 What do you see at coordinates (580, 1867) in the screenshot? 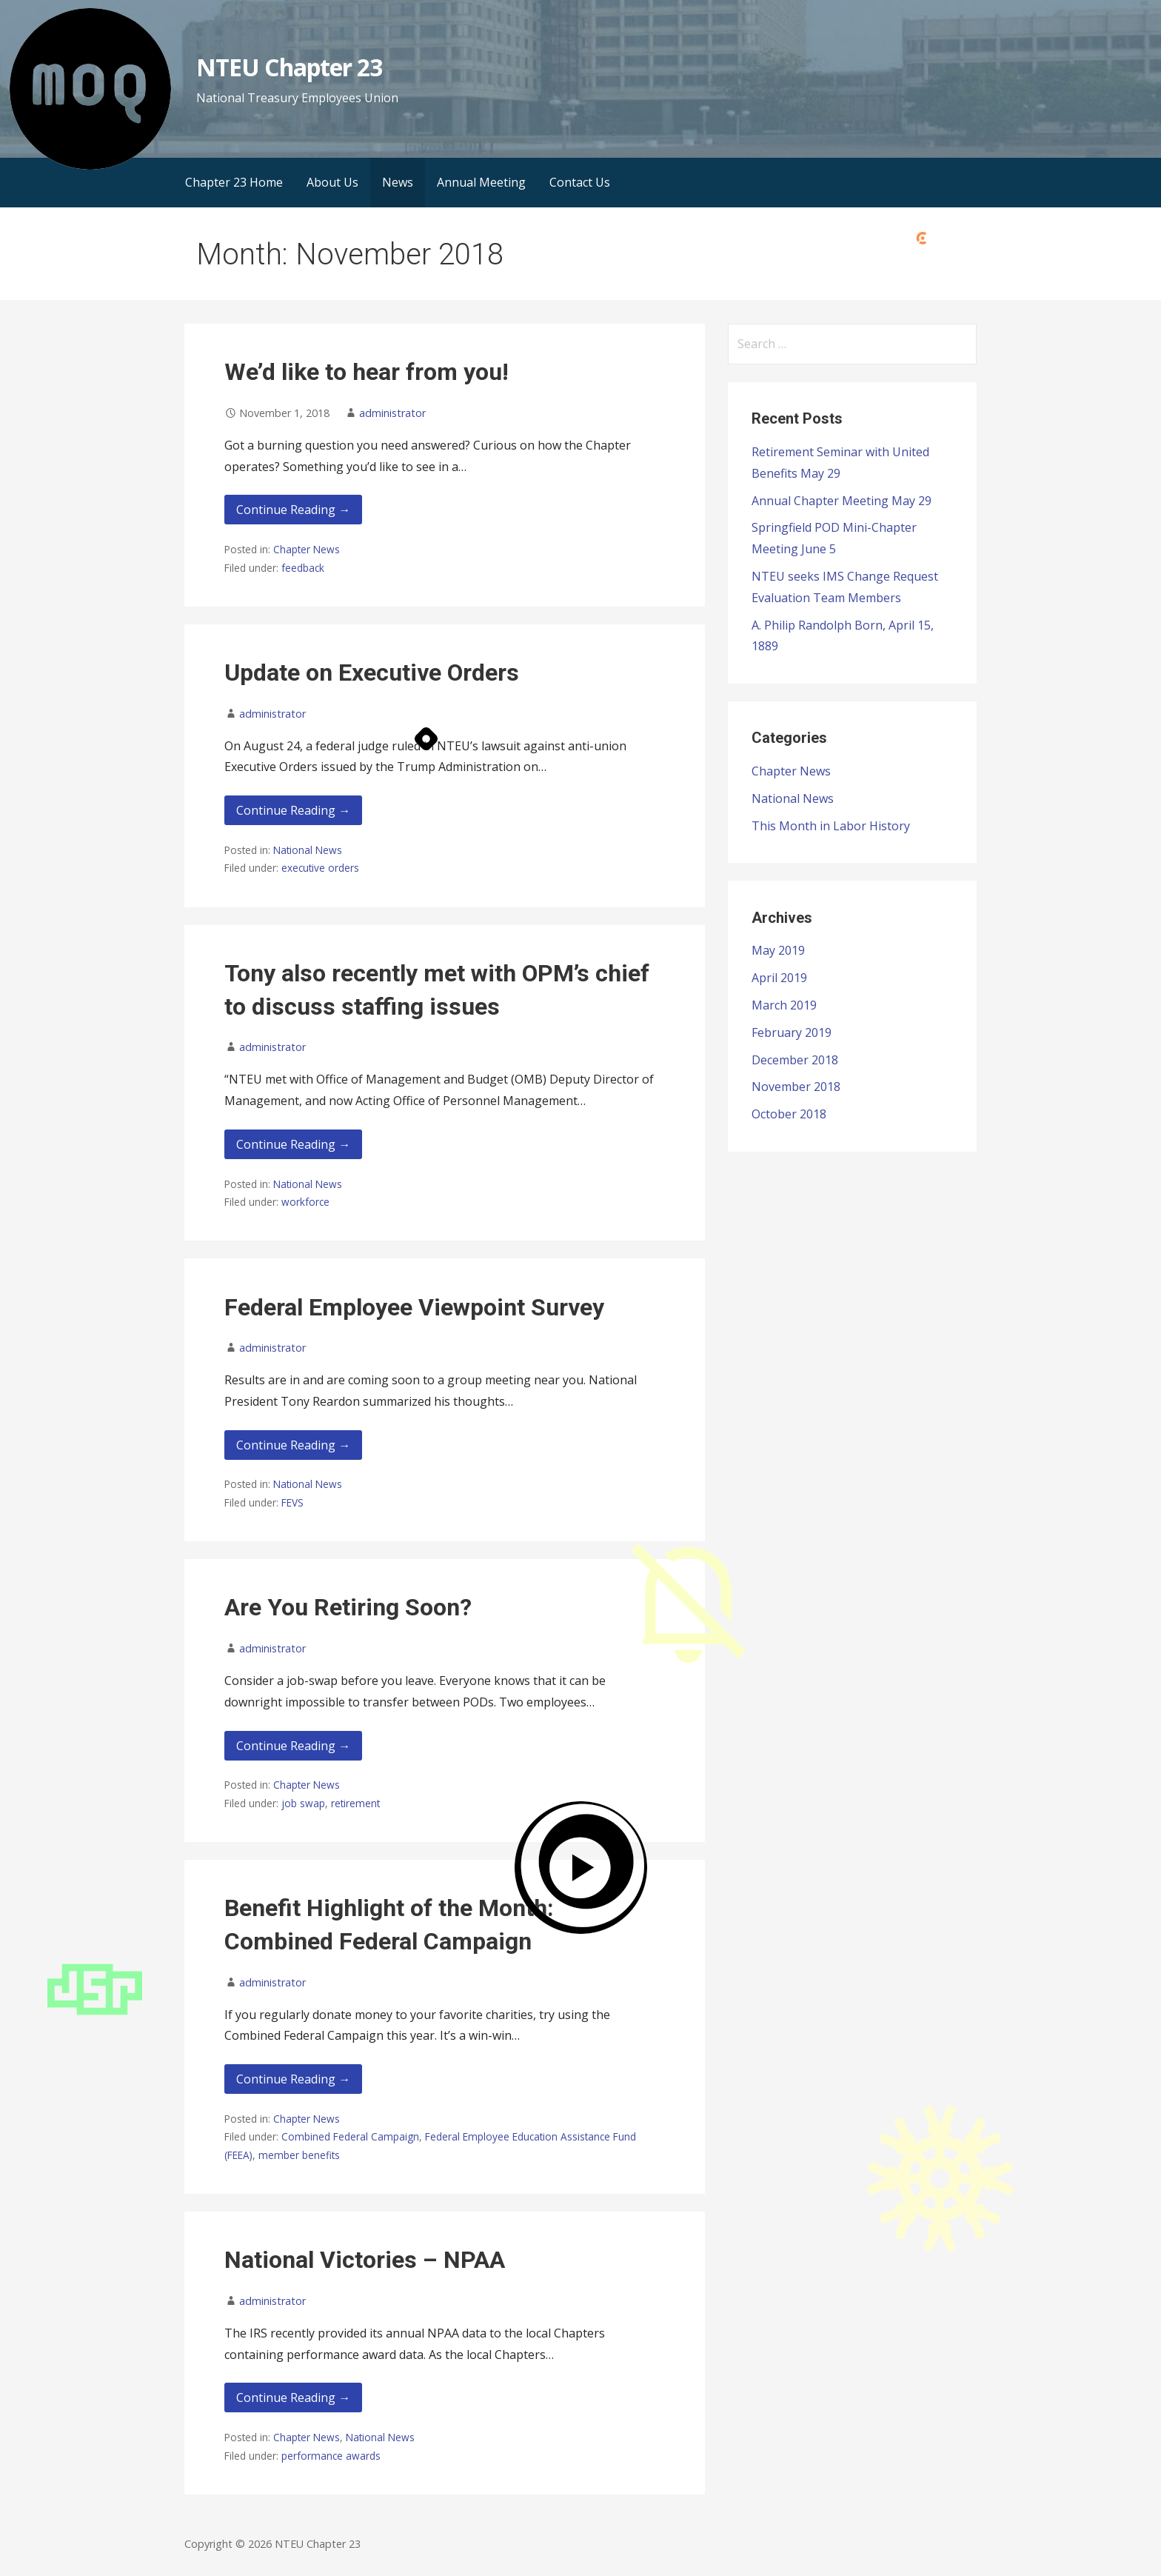
I see `open mpv media player` at bounding box center [580, 1867].